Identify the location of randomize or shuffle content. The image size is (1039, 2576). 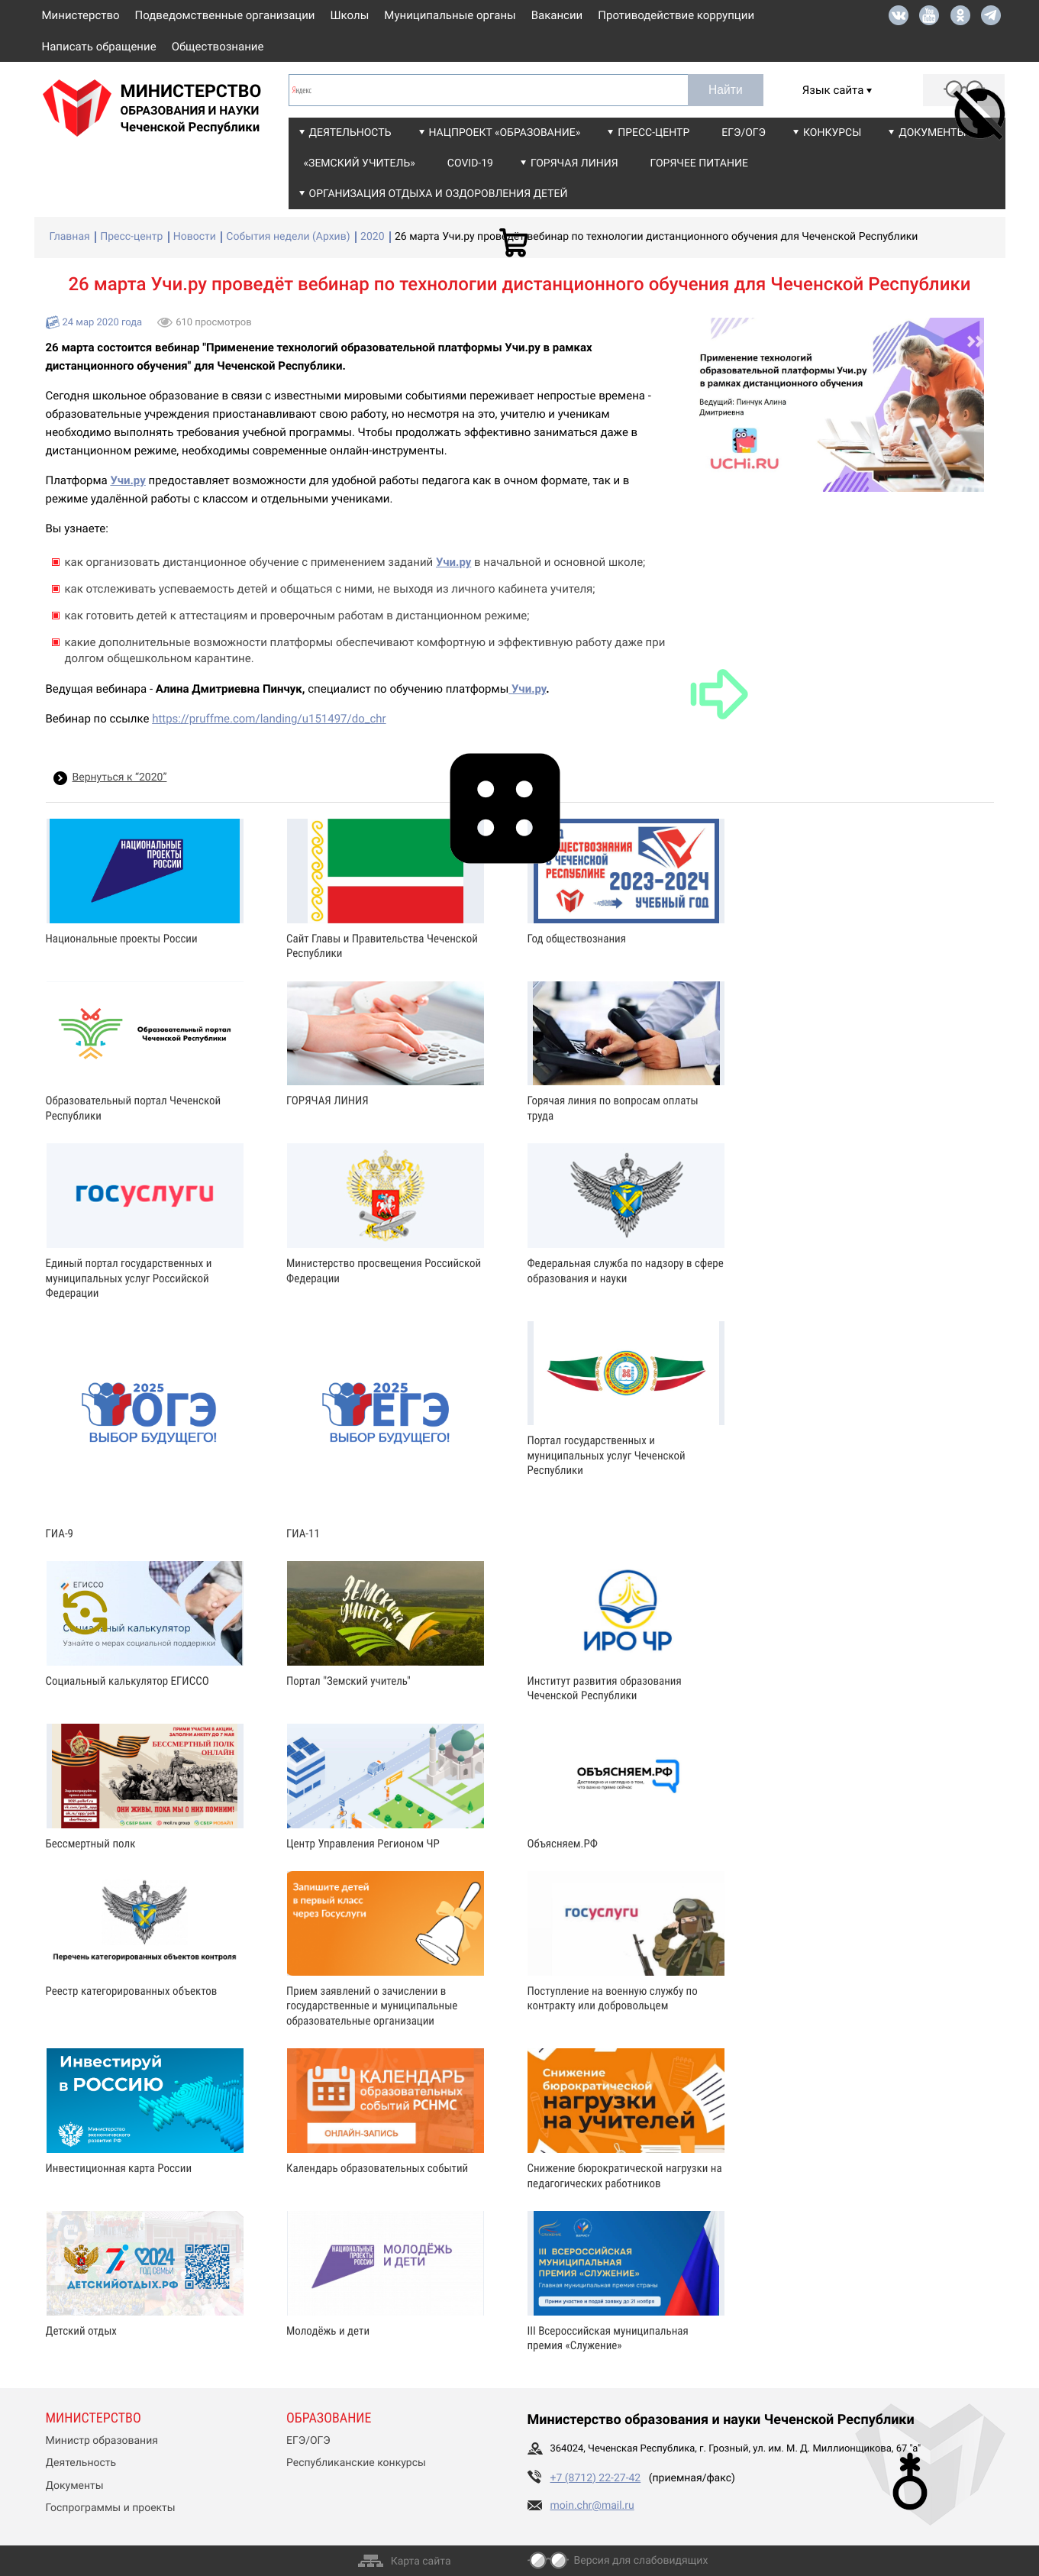
(505, 808).